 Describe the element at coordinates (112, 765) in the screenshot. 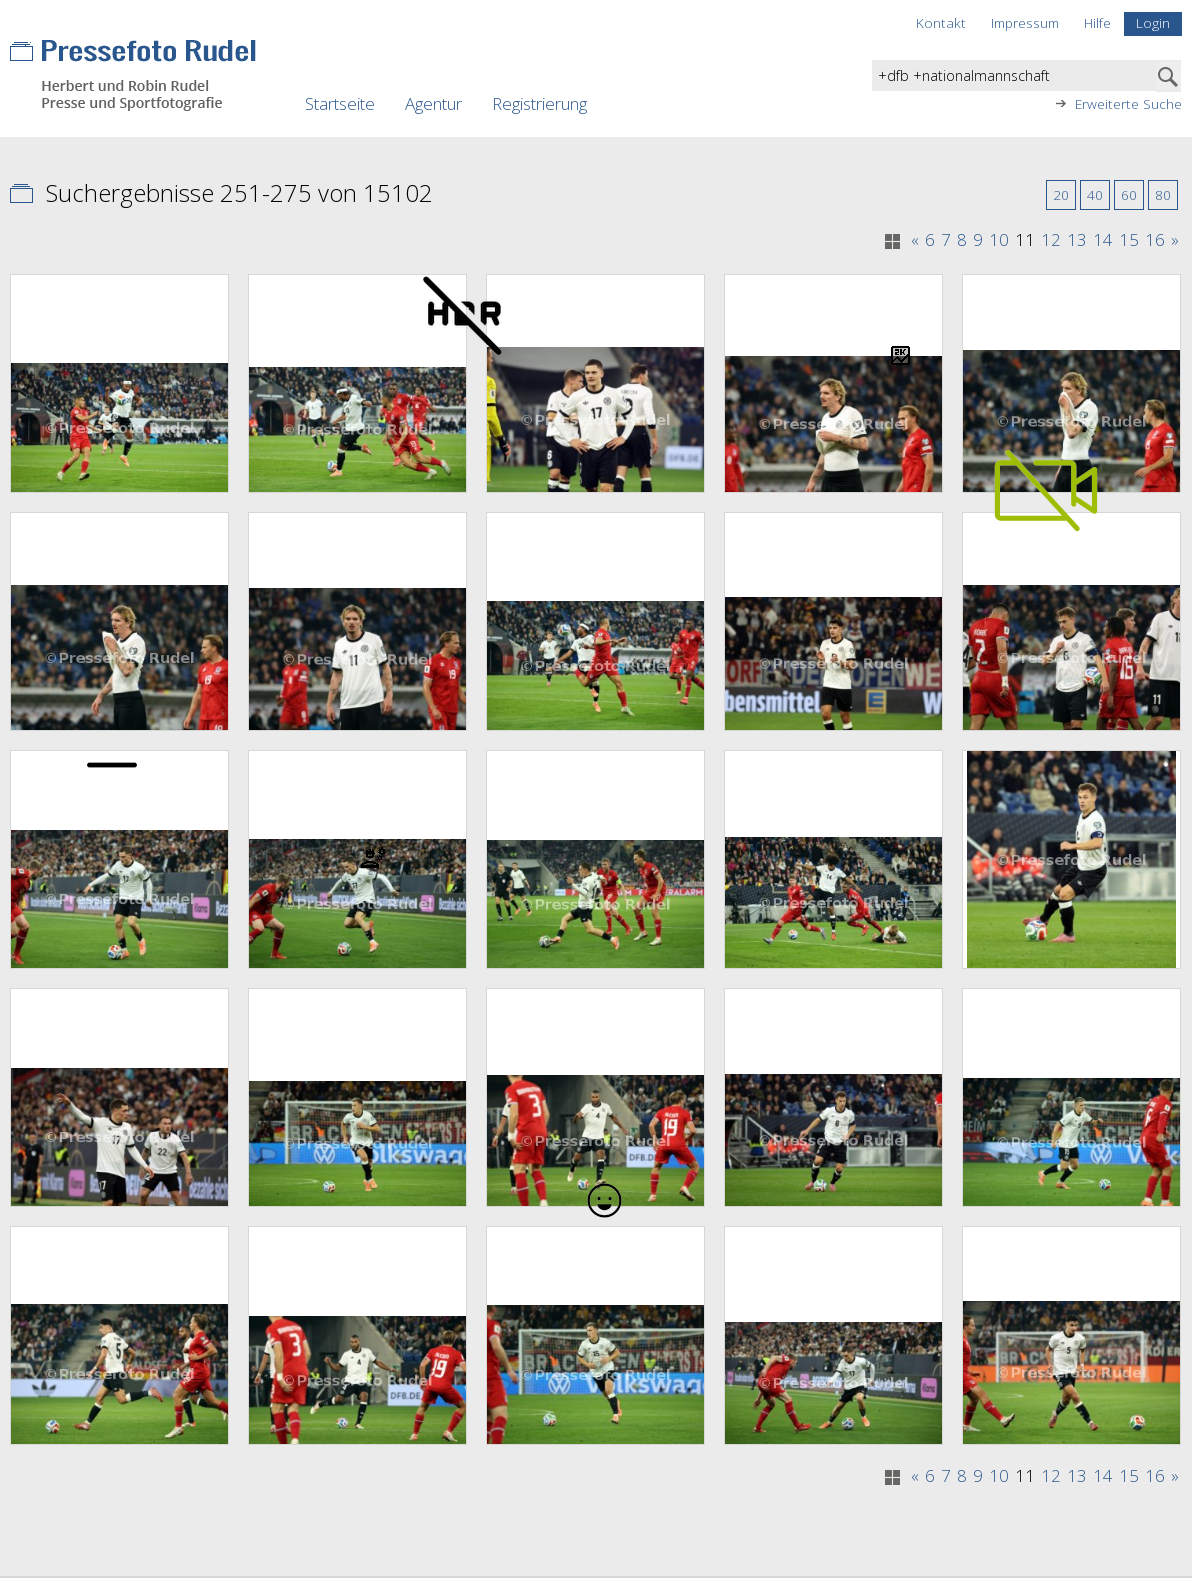

I see `remove an item from a list` at that location.